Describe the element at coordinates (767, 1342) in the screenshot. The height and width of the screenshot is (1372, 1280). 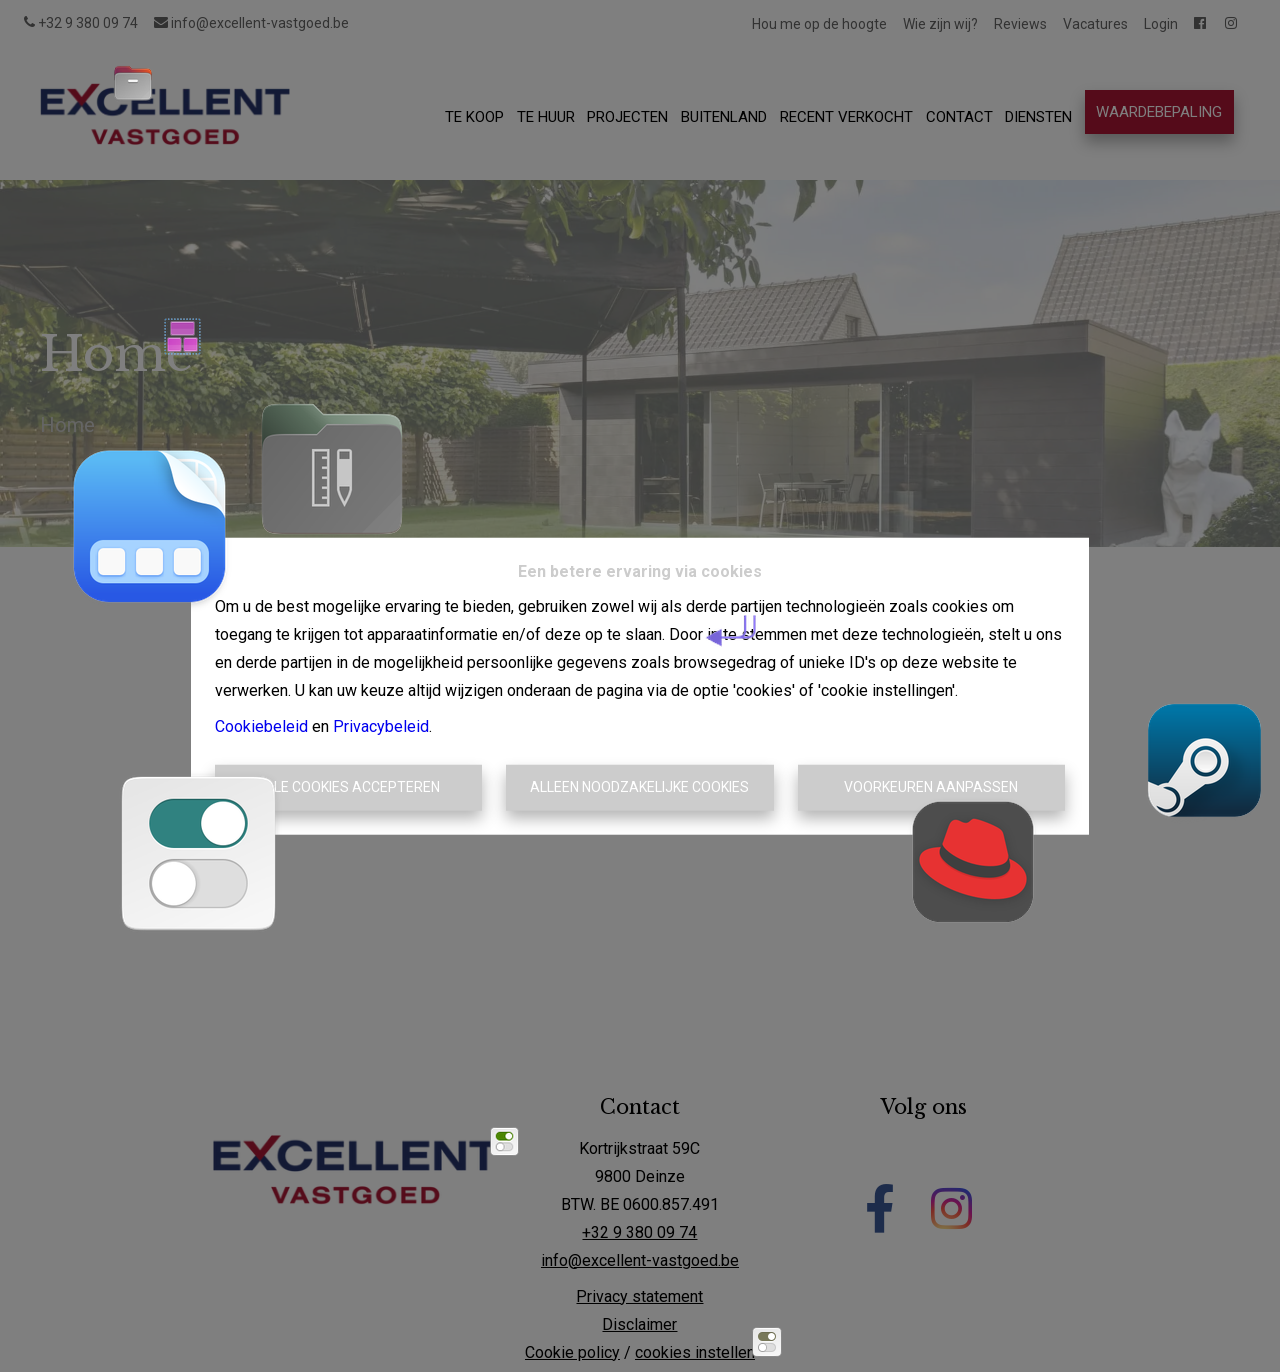
I see `open system tweaks or settings customization` at that location.